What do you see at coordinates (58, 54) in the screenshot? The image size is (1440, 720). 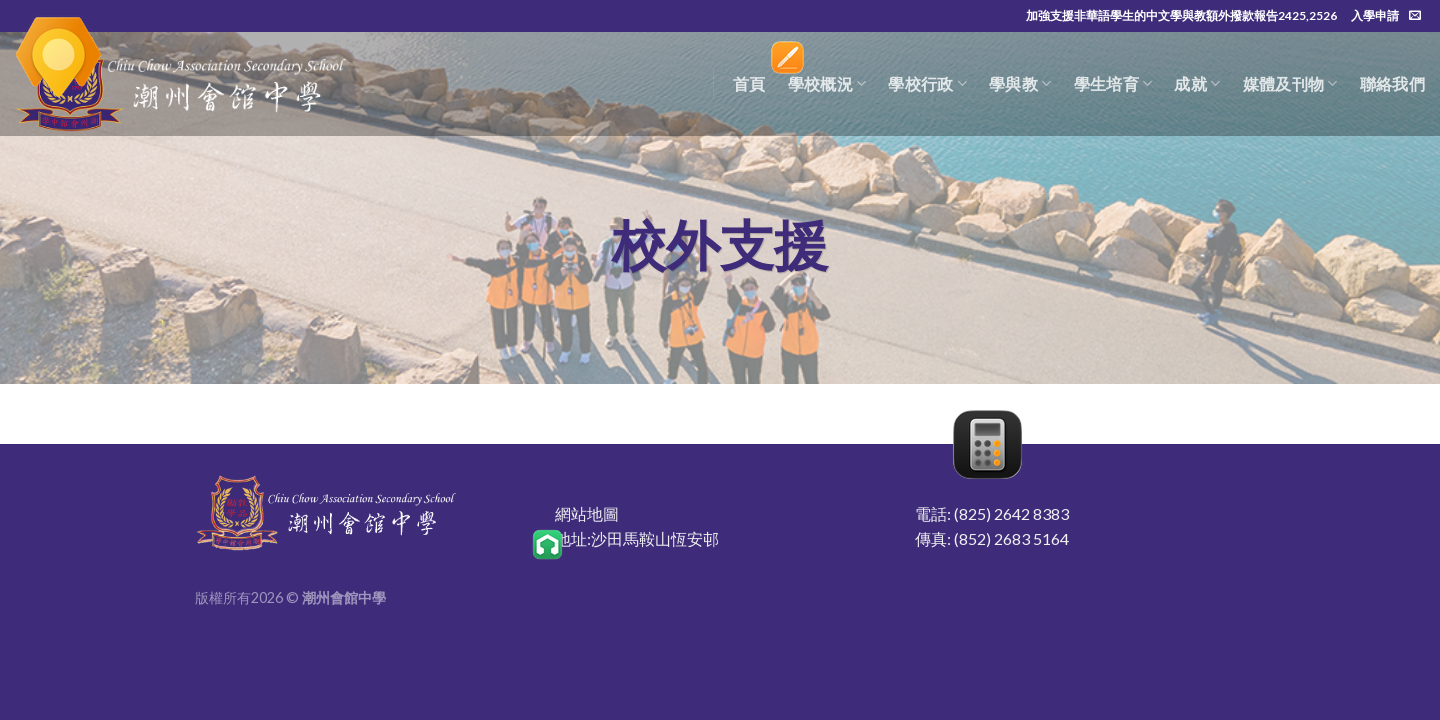 I see `open field service management app` at bounding box center [58, 54].